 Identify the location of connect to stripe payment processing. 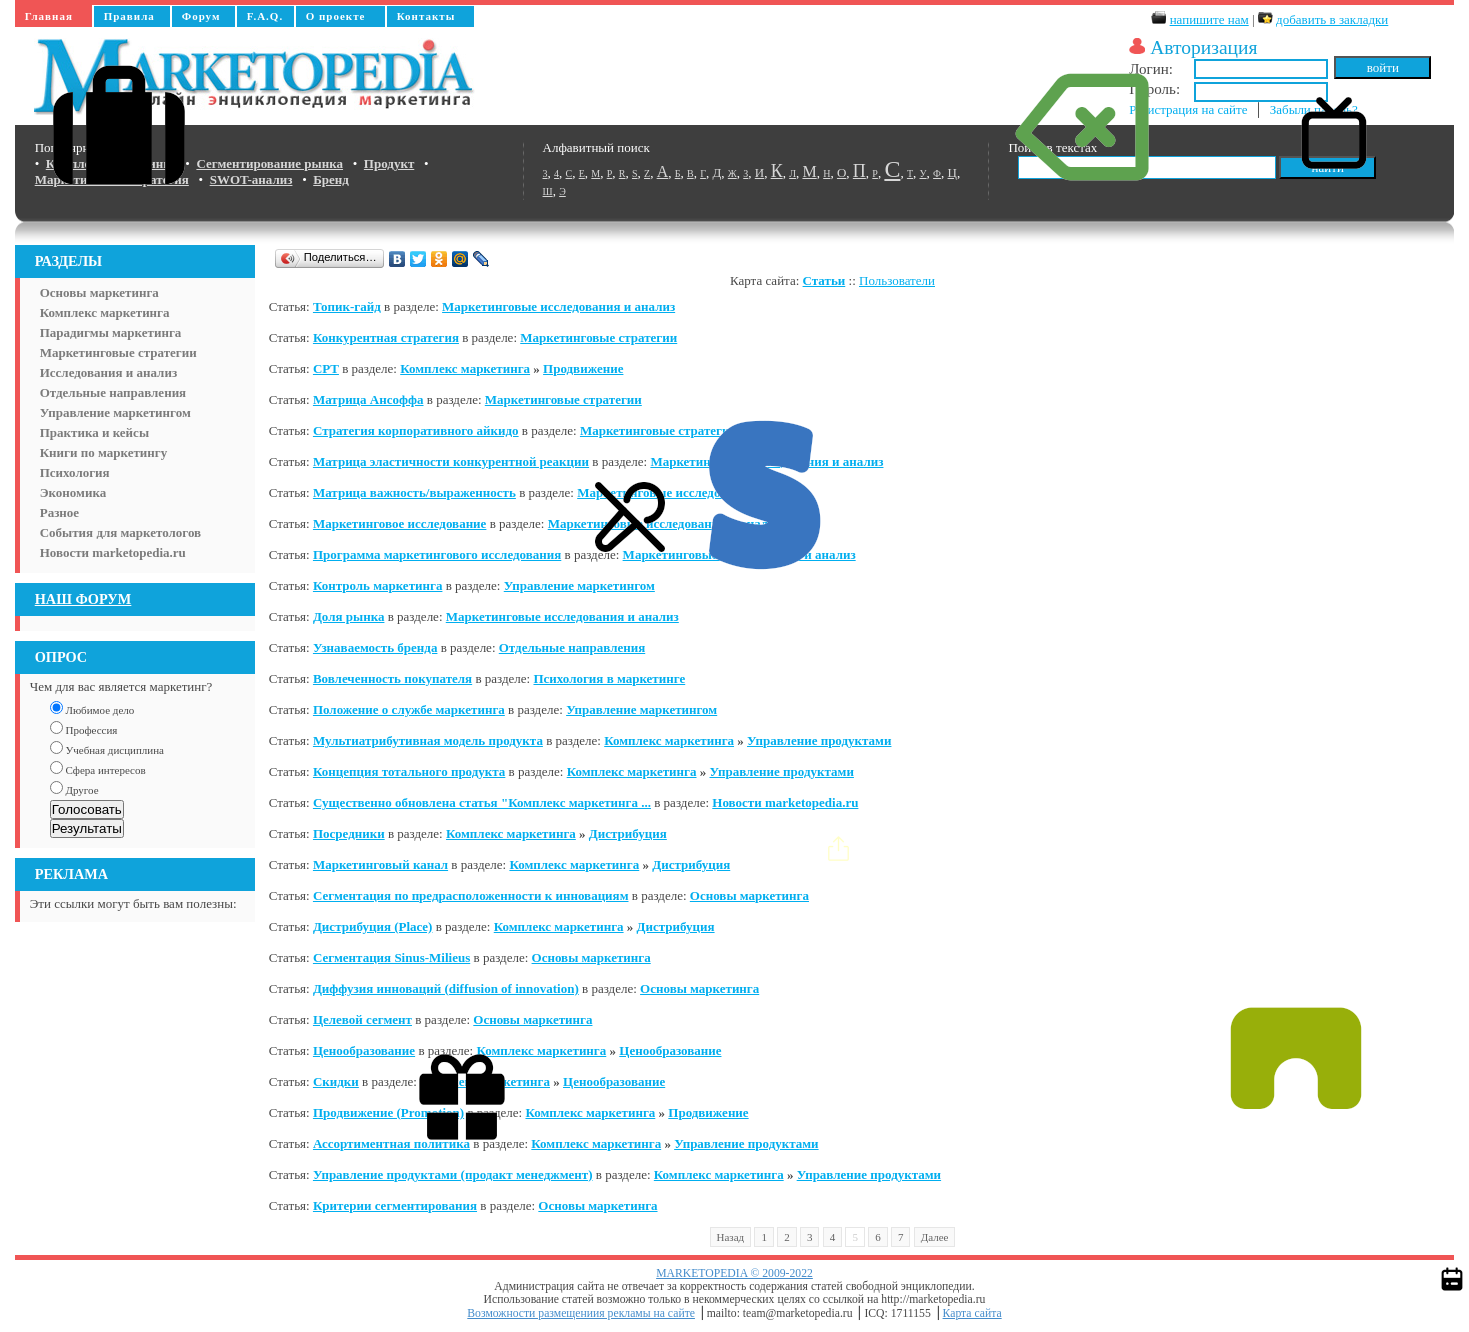
(761, 495).